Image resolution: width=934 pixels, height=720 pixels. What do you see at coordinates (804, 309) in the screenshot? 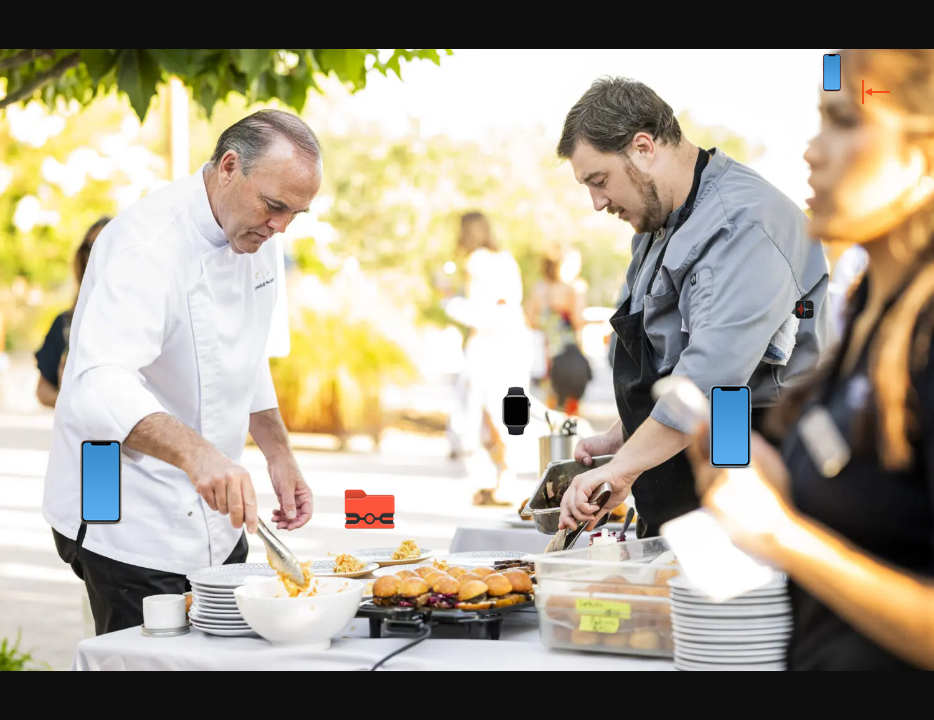
I see `open voice memos app` at bounding box center [804, 309].